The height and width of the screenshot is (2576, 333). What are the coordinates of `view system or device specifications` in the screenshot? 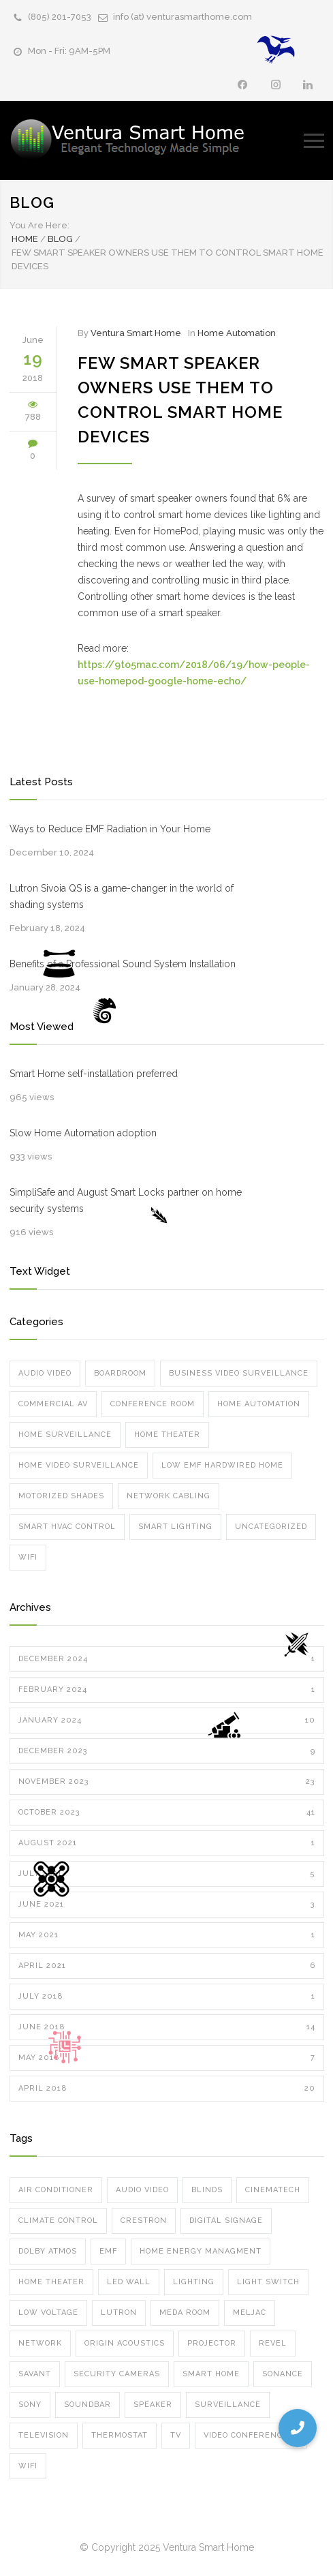 It's located at (65, 2047).